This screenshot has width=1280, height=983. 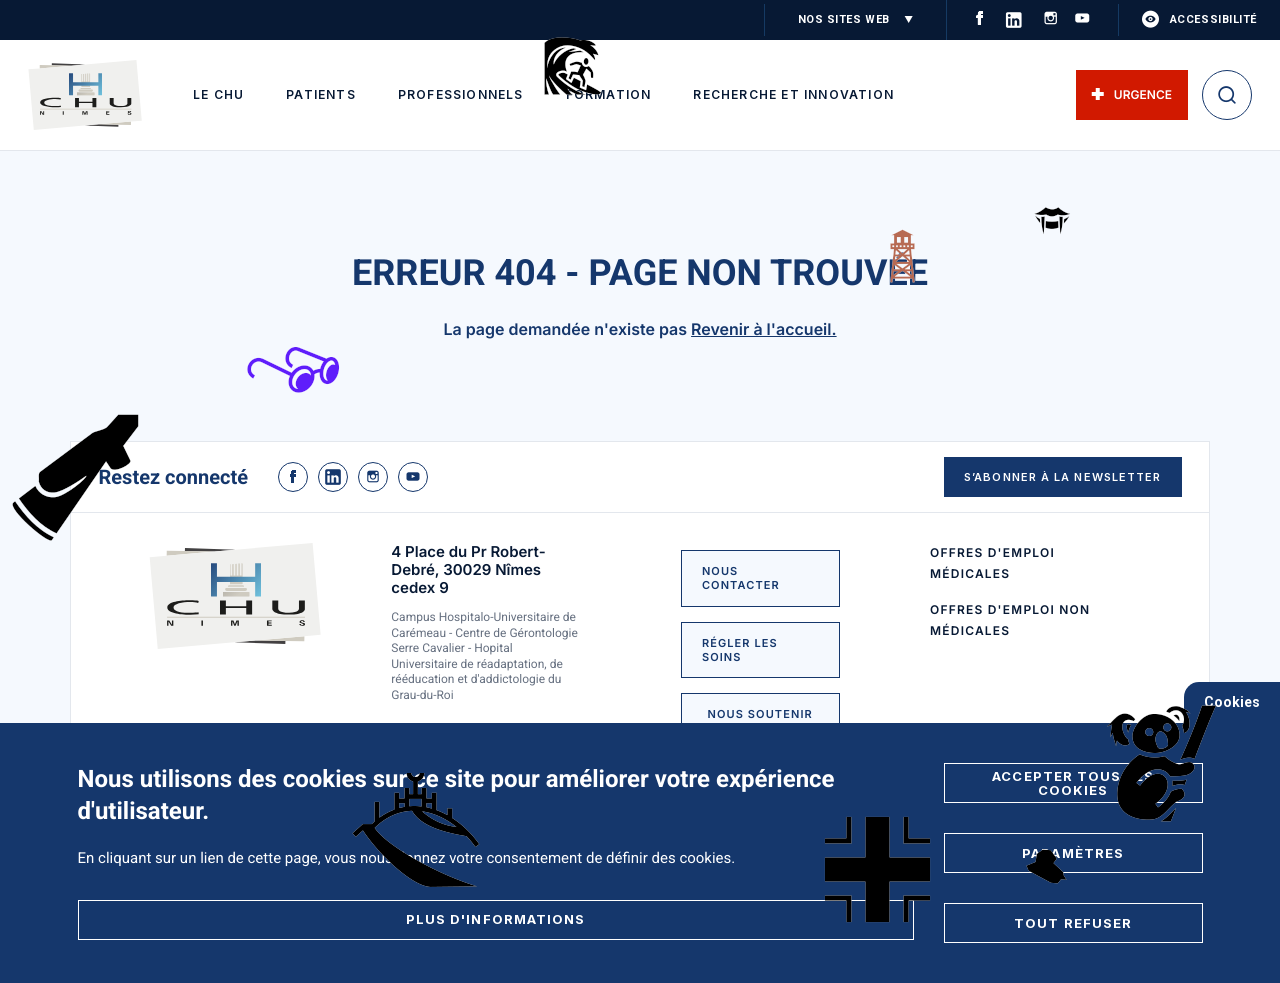 I want to click on select iraq as your country or region, so click(x=1046, y=866).